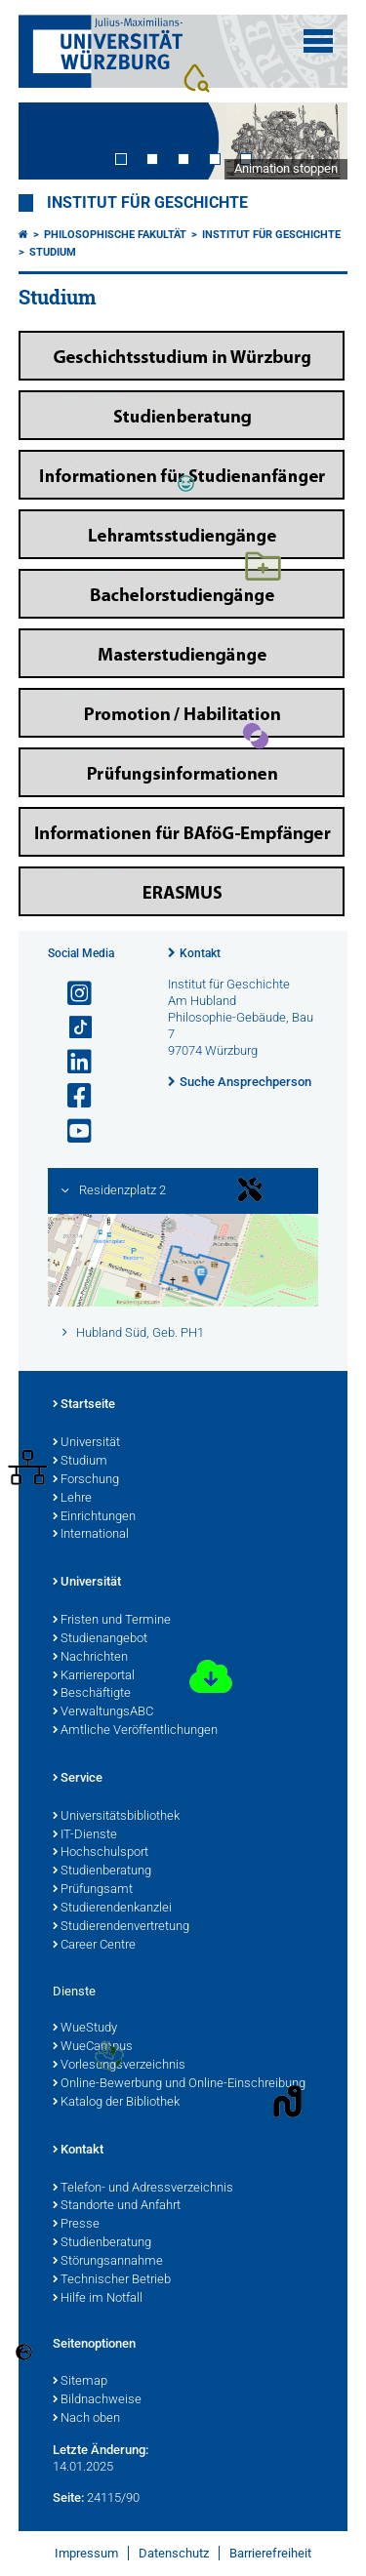 This screenshot has height=2576, width=366. I want to click on exclude overlapping selection areas, so click(256, 736).